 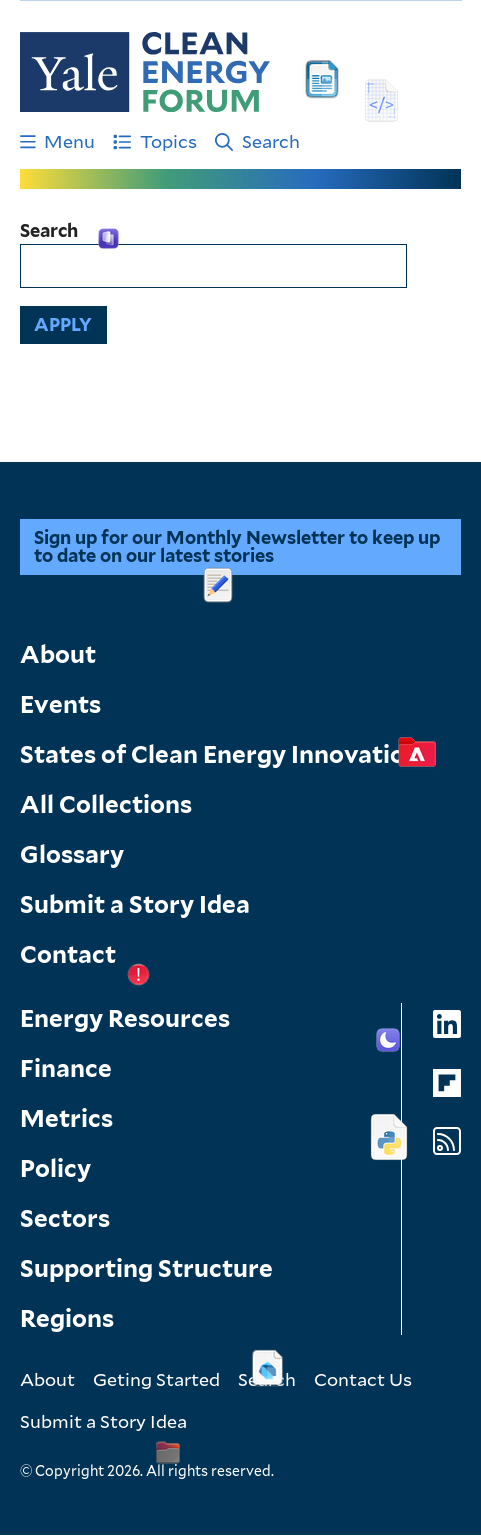 What do you see at coordinates (138, 974) in the screenshot?
I see `indicates an important alert or warning` at bounding box center [138, 974].